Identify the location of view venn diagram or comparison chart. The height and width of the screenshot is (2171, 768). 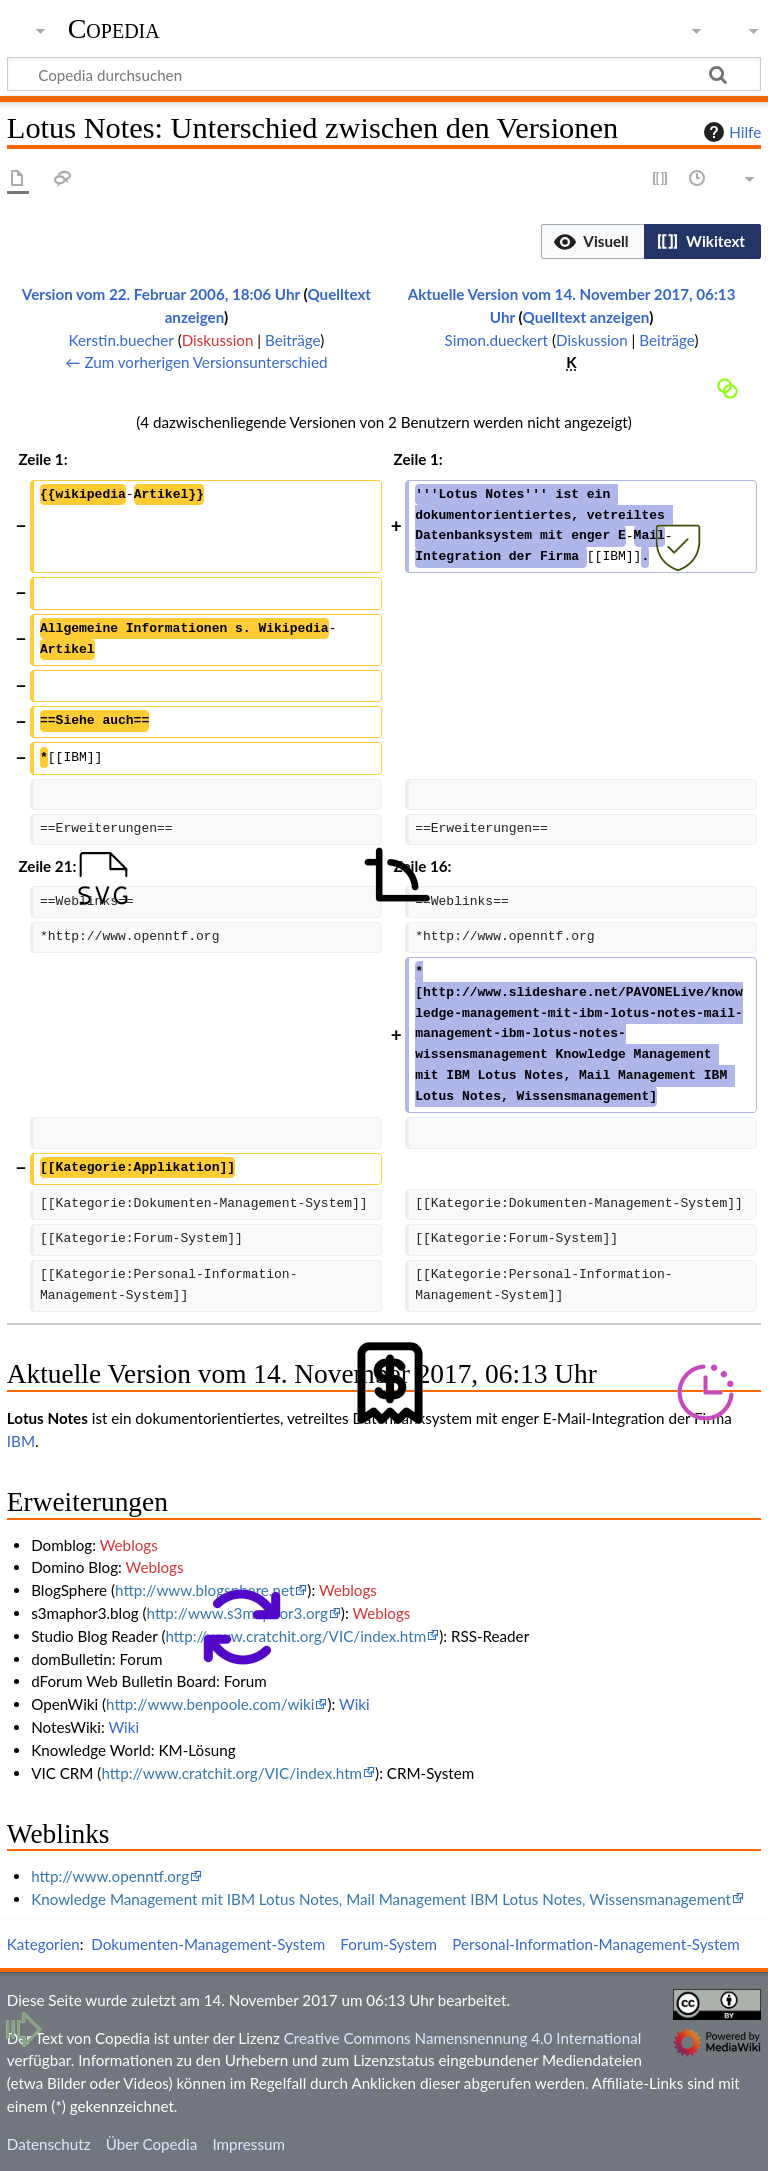
(727, 388).